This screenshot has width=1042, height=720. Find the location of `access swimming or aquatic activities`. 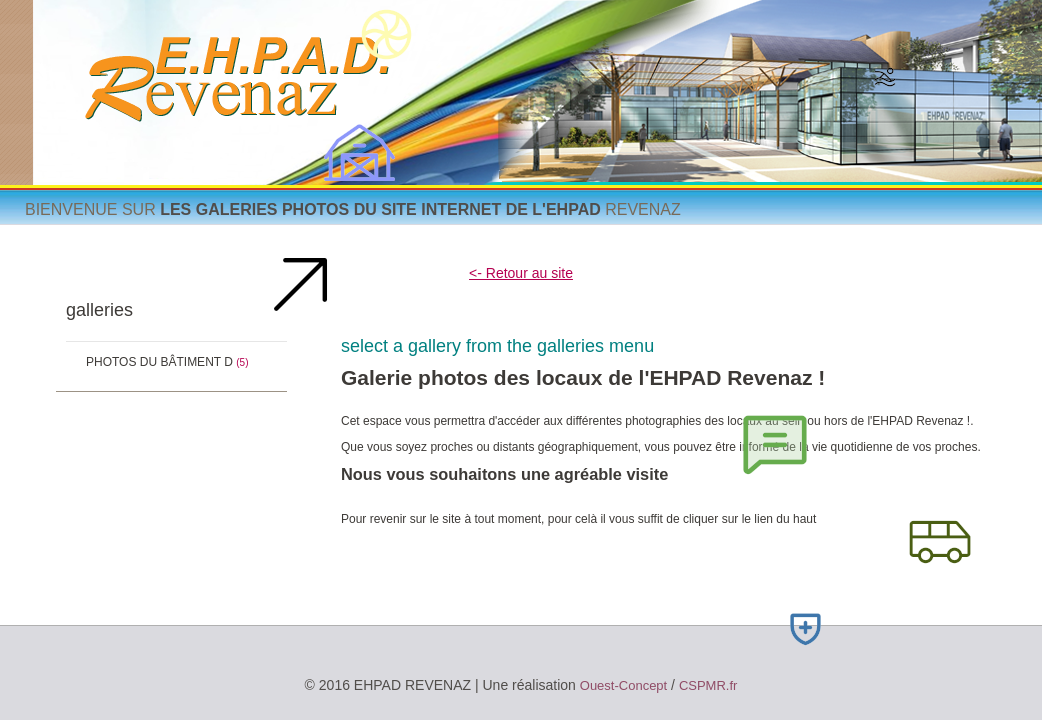

access swimming or aquatic activities is located at coordinates (885, 77).